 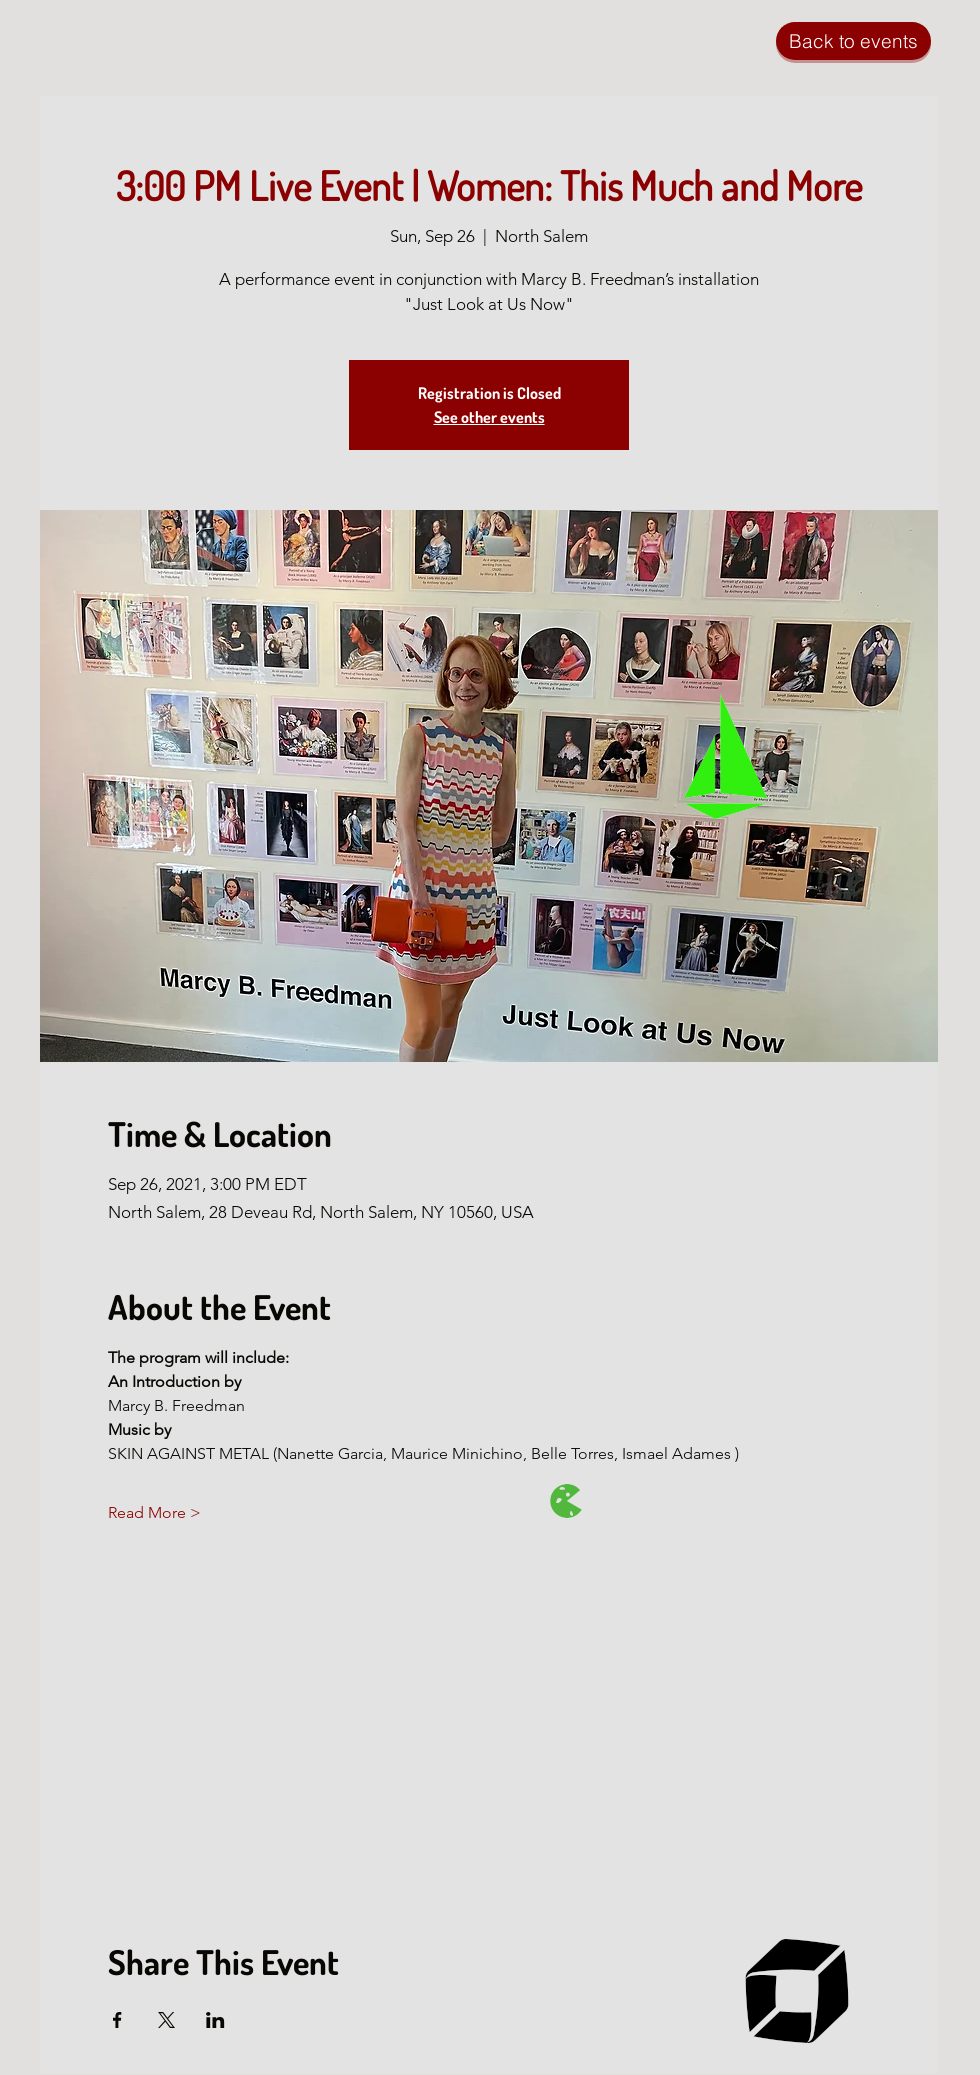 What do you see at coordinates (797, 1991) in the screenshot?
I see `dynatrace application or service integration` at bounding box center [797, 1991].